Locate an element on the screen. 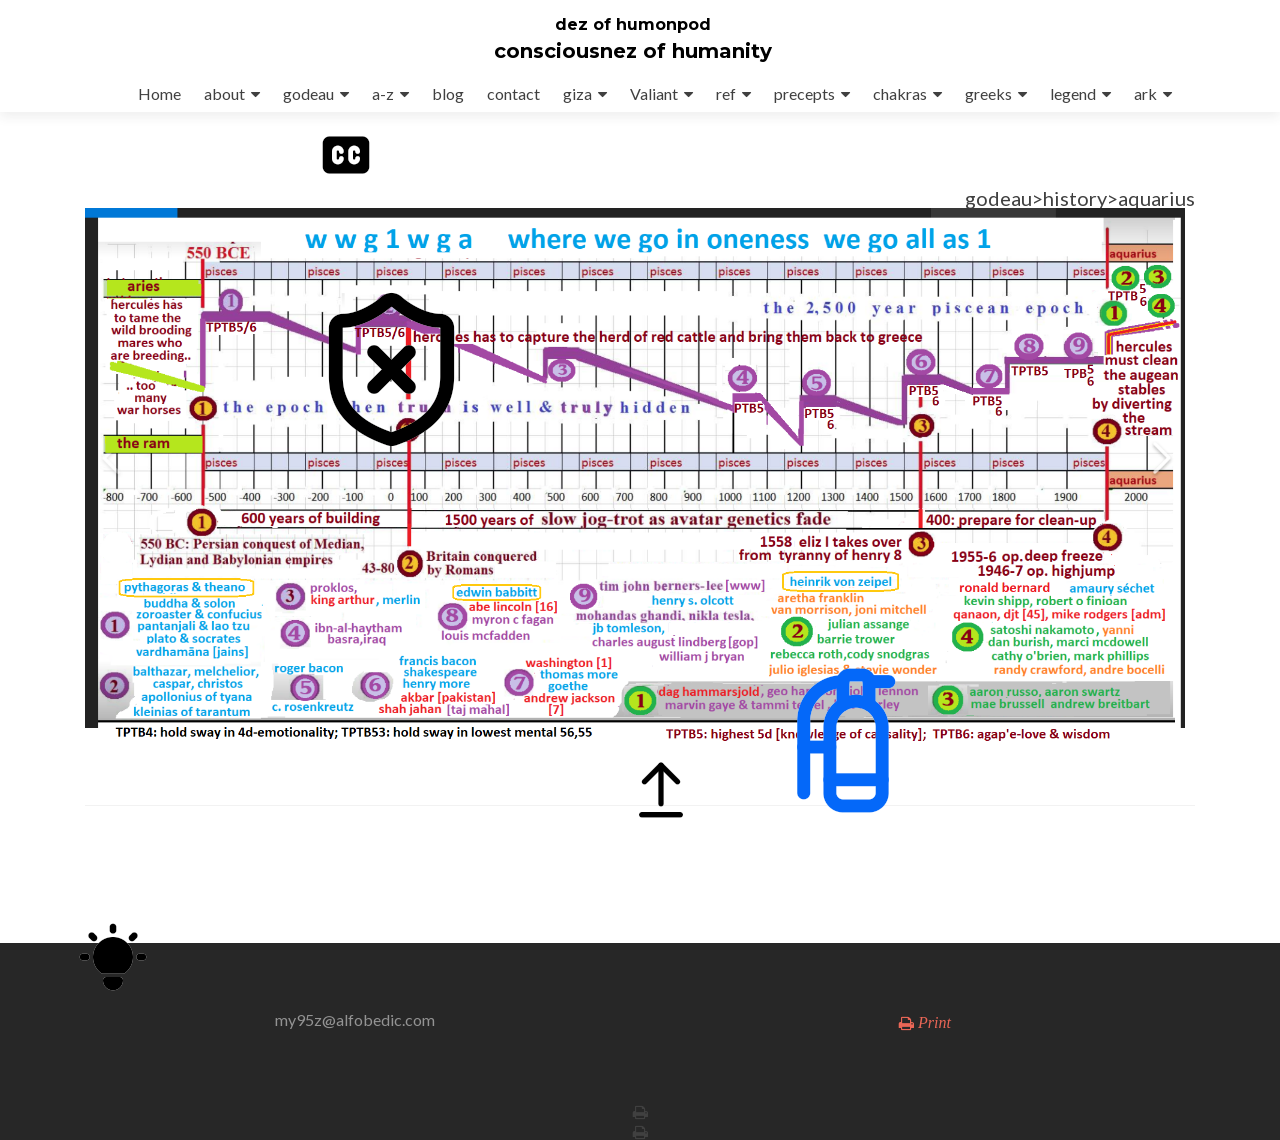 This screenshot has height=1140, width=1280. access fire safety information is located at coordinates (849, 740).